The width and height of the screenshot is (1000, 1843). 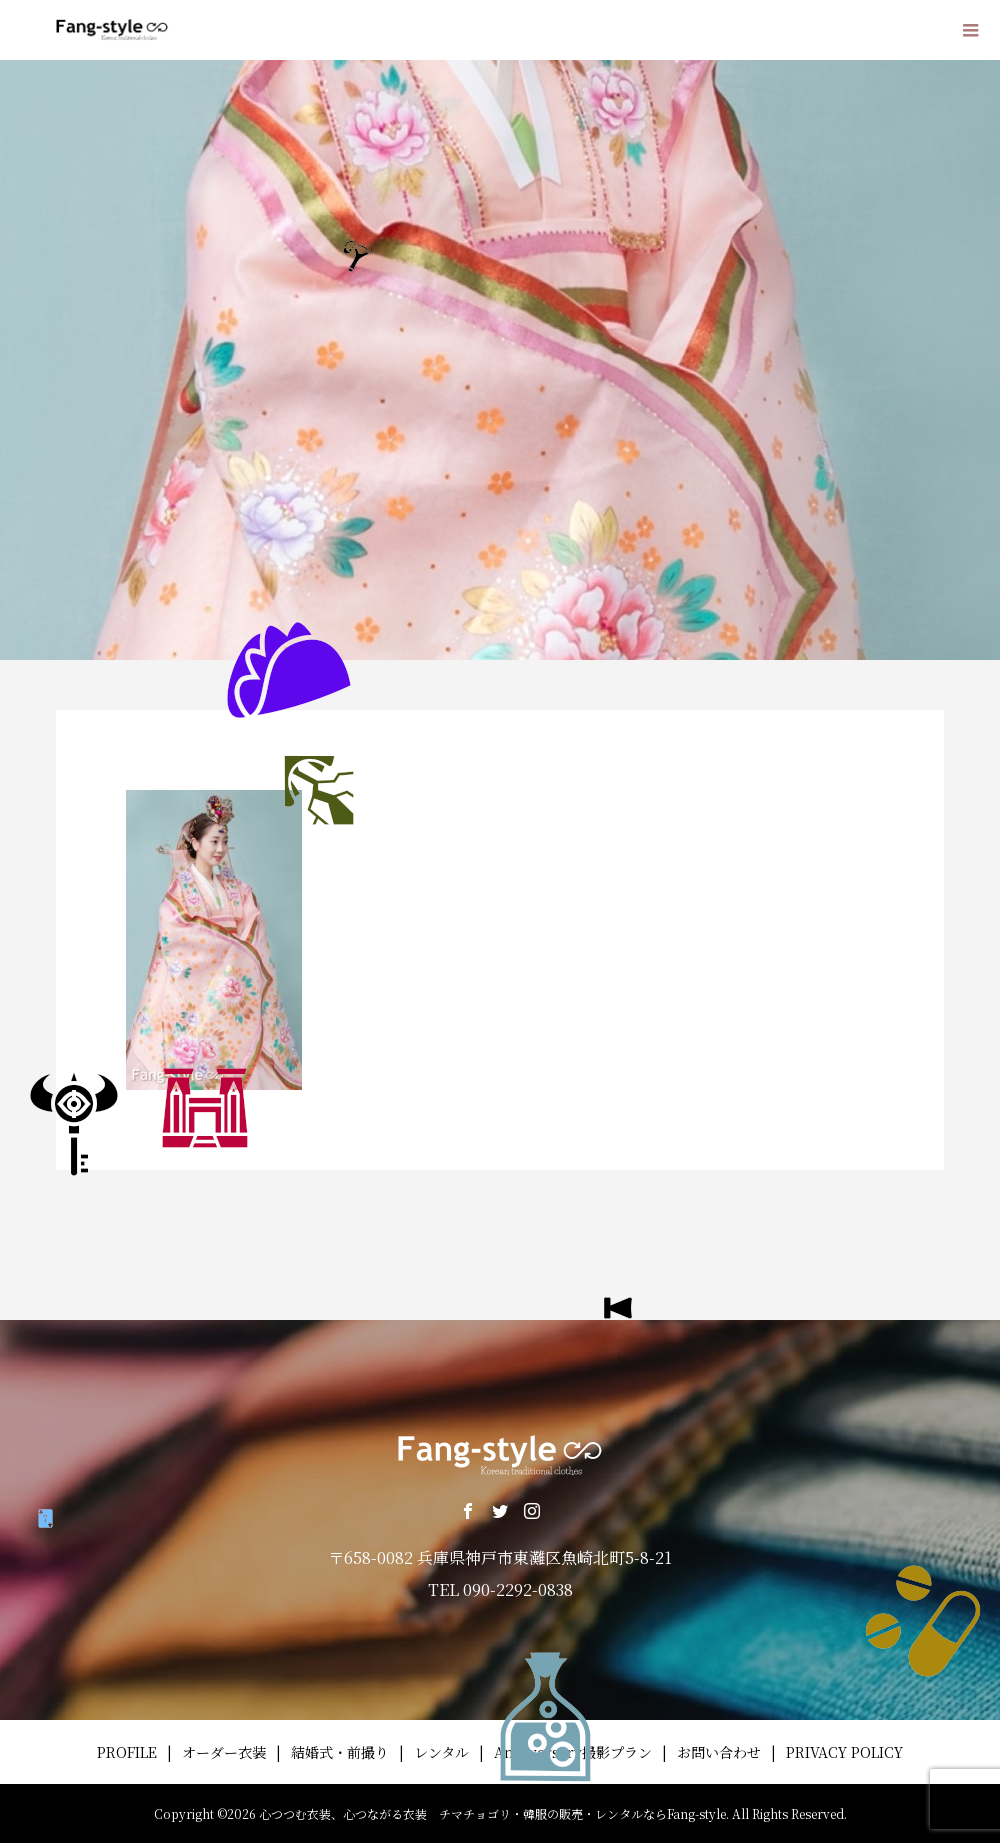 What do you see at coordinates (923, 1621) in the screenshot?
I see `view medications or prescriptions` at bounding box center [923, 1621].